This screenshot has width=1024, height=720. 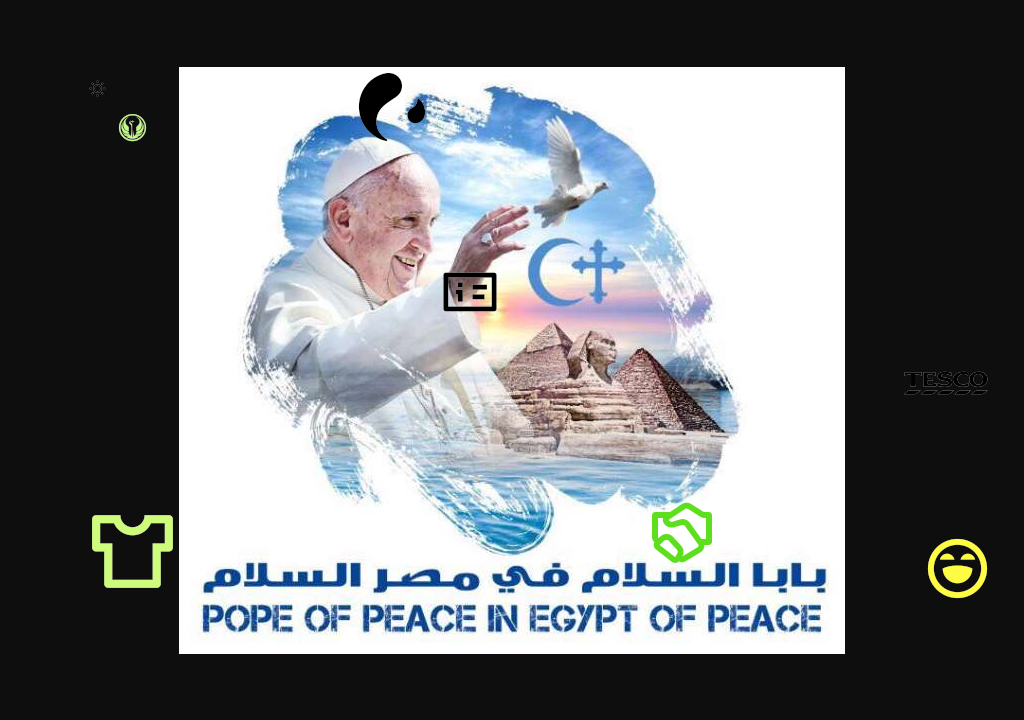 What do you see at coordinates (97, 88) in the screenshot?
I see `switch to light mode` at bounding box center [97, 88].